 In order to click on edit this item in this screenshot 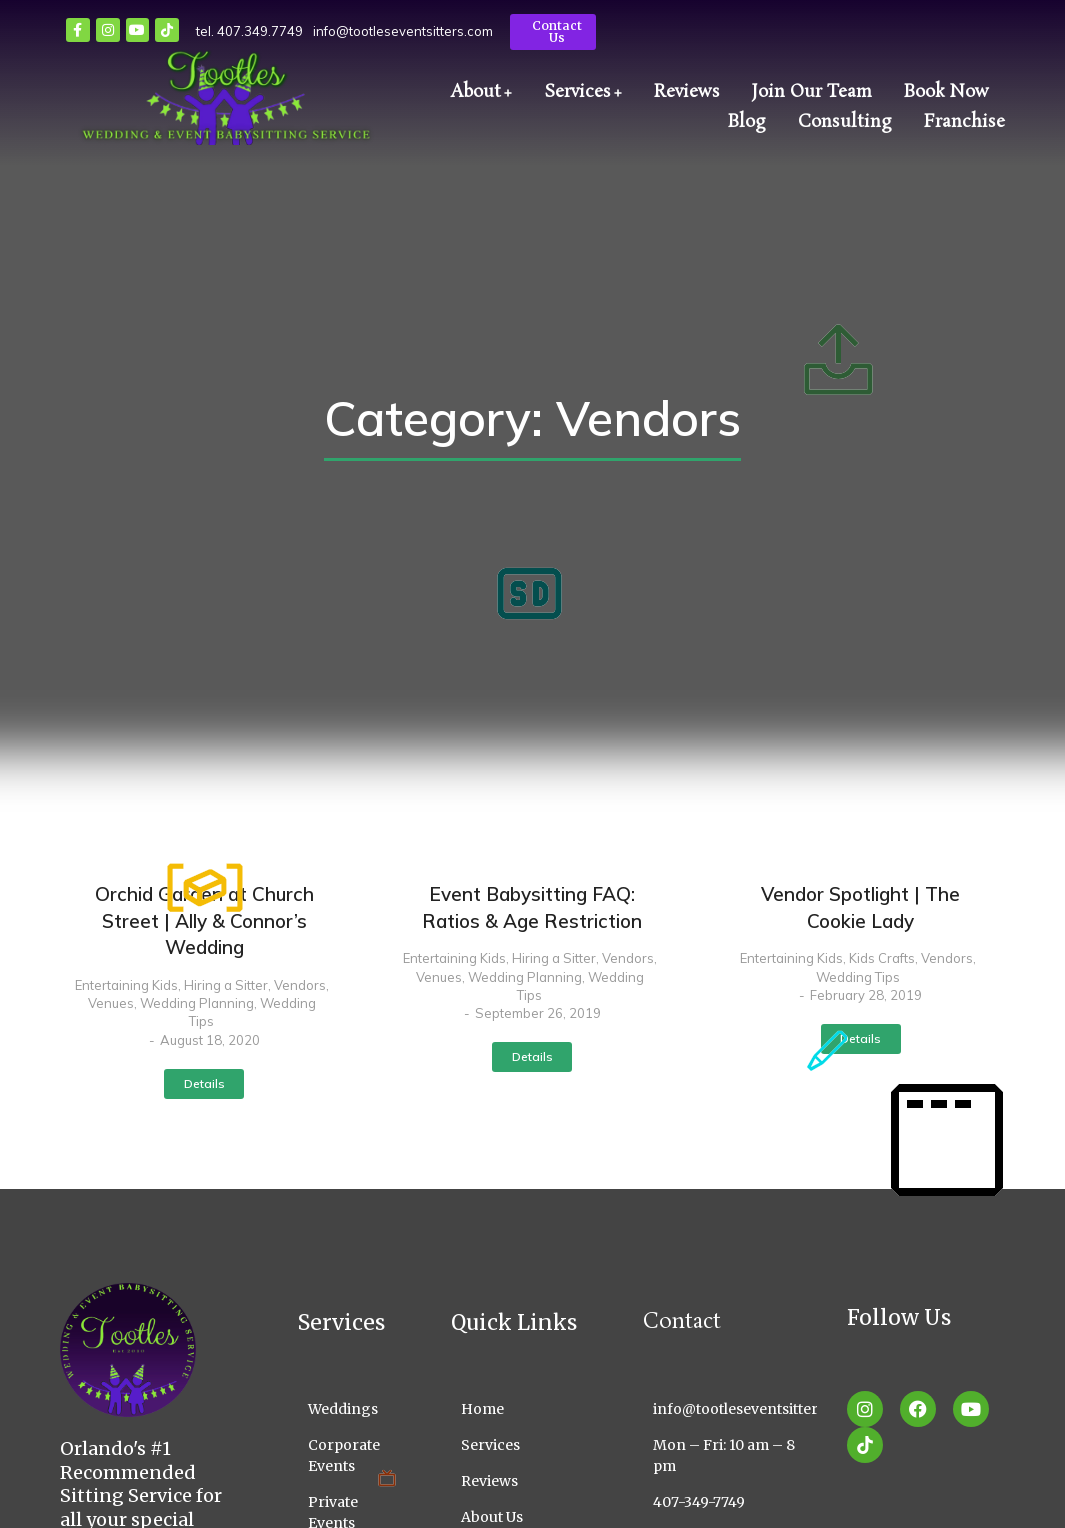, I will do `click(827, 1051)`.